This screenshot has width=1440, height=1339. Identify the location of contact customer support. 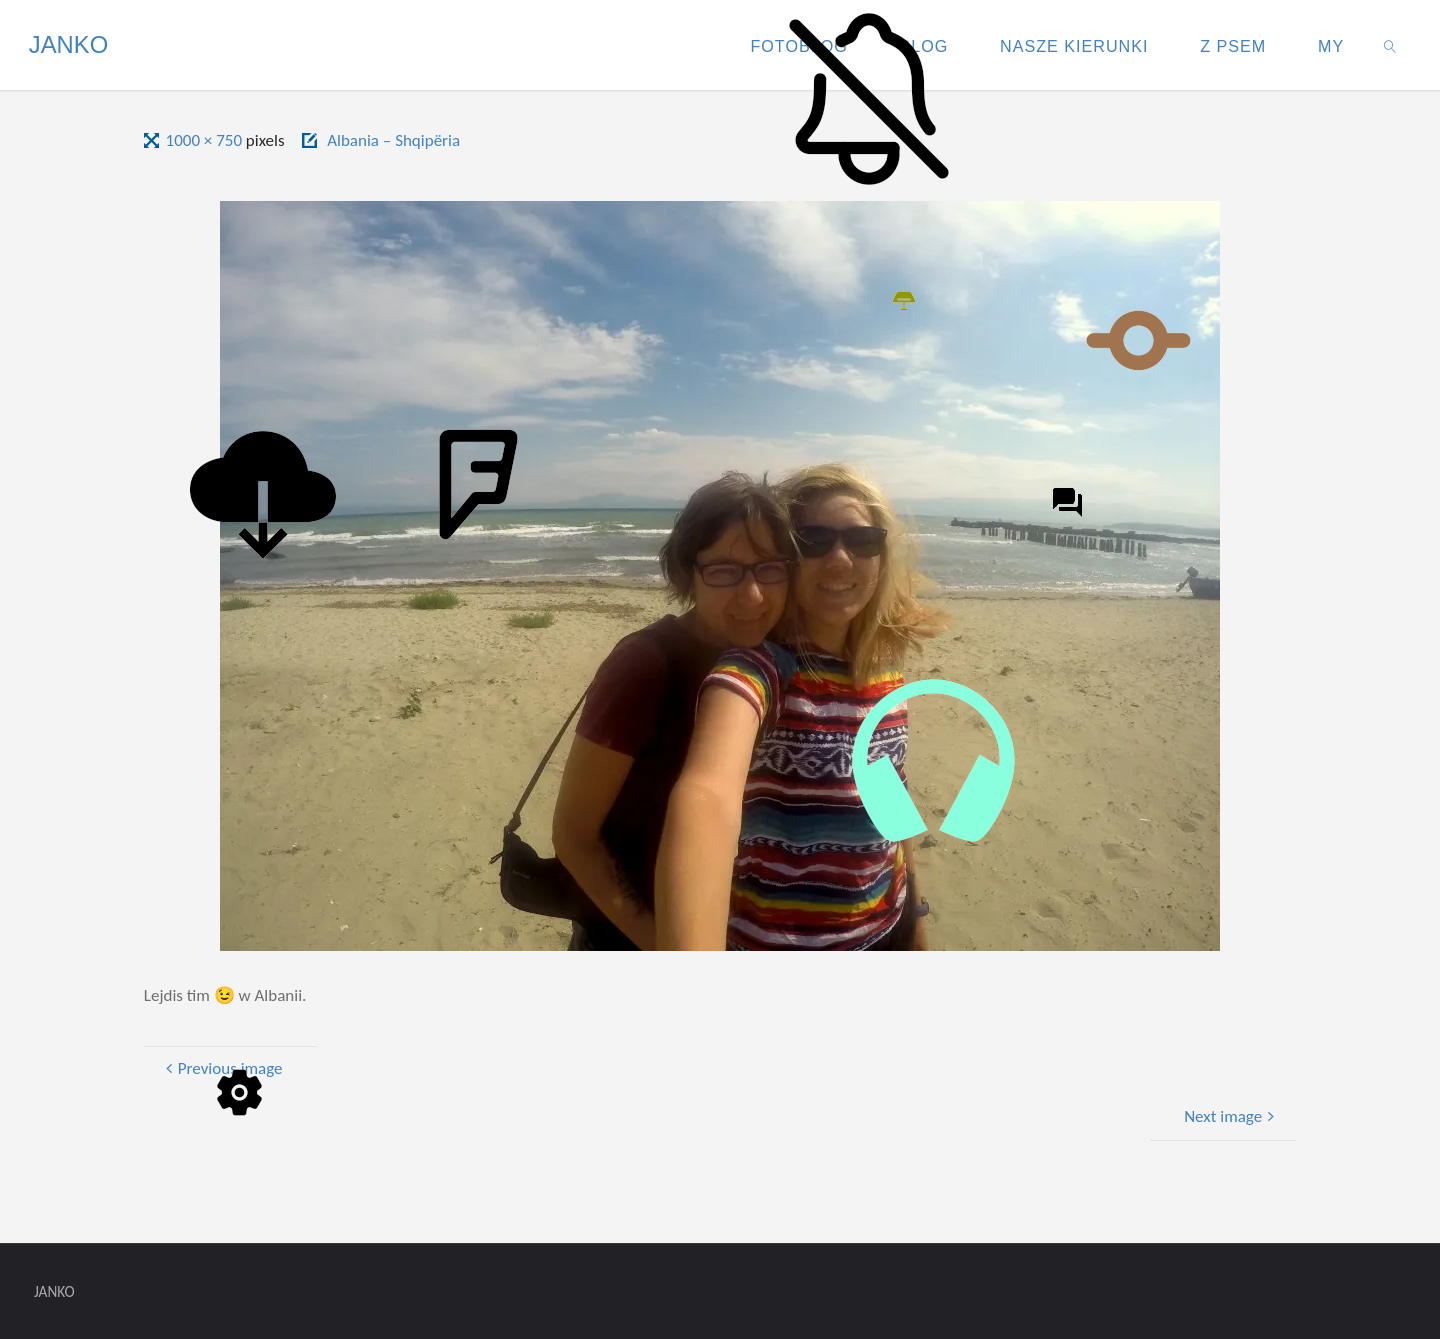
(933, 760).